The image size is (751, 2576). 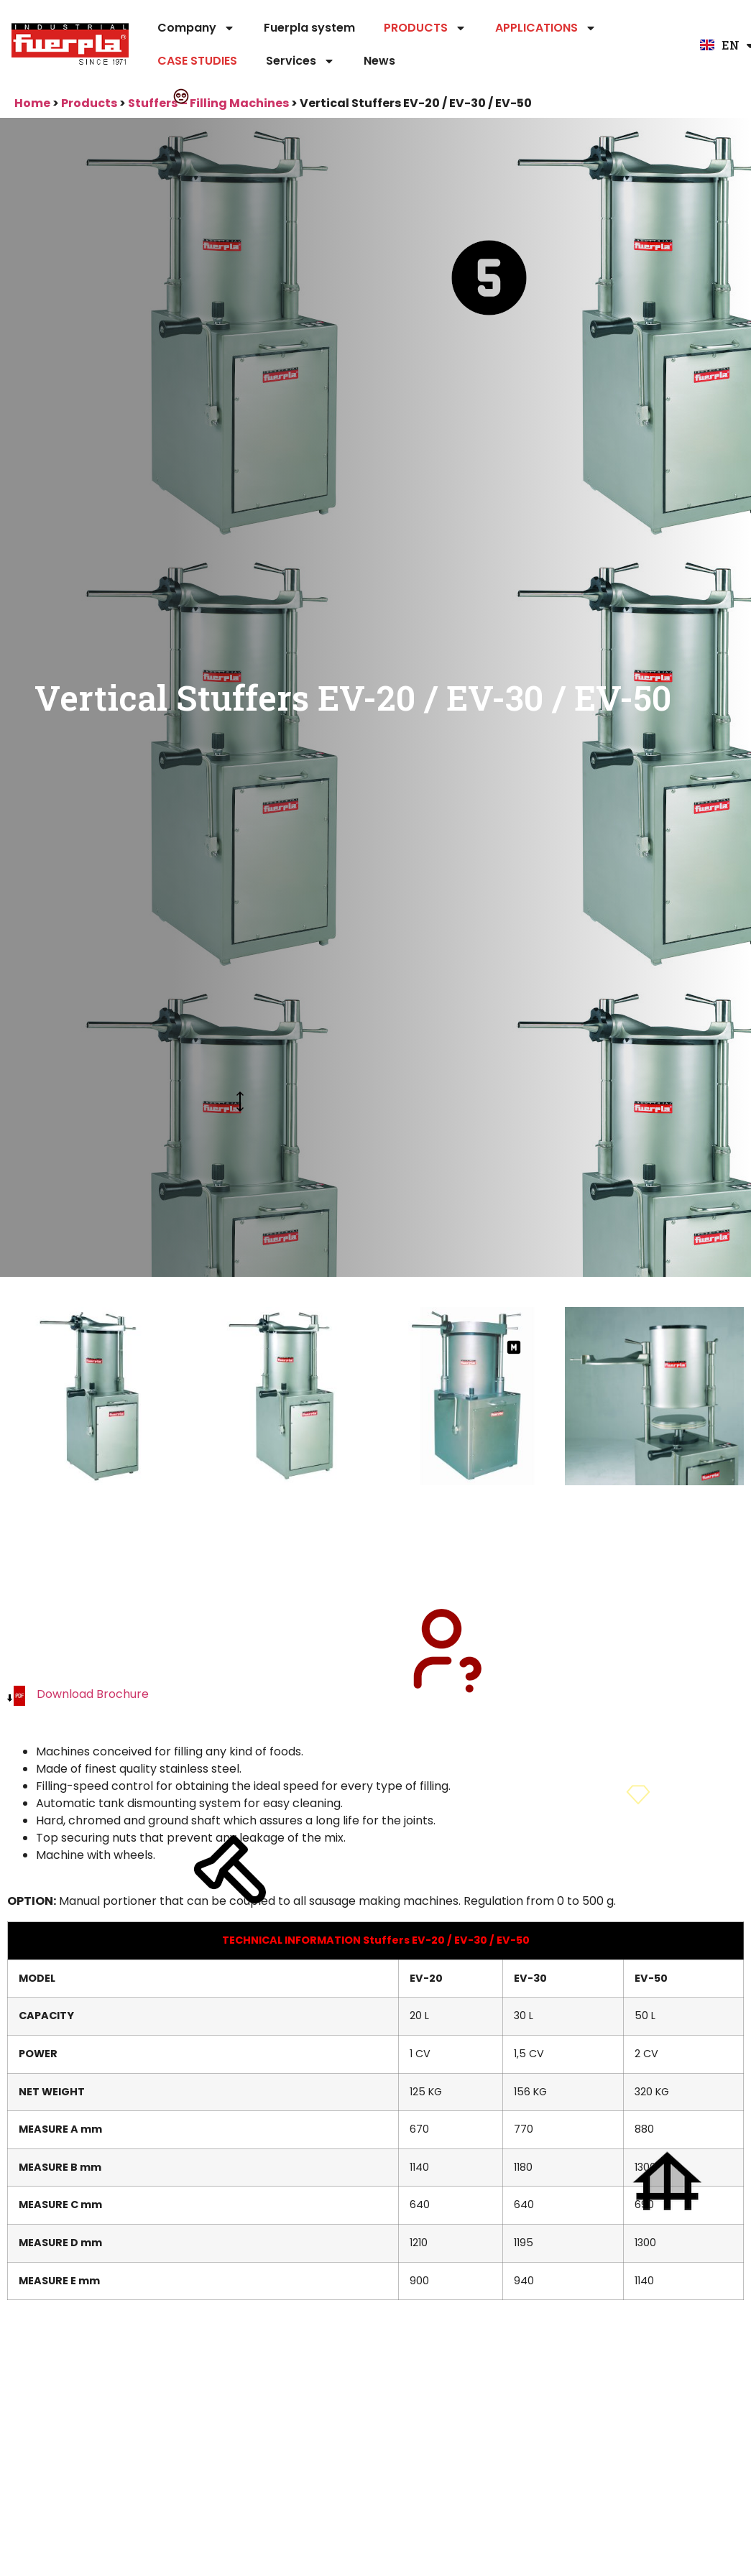 I want to click on express annoyance or exasperation, so click(x=181, y=96).